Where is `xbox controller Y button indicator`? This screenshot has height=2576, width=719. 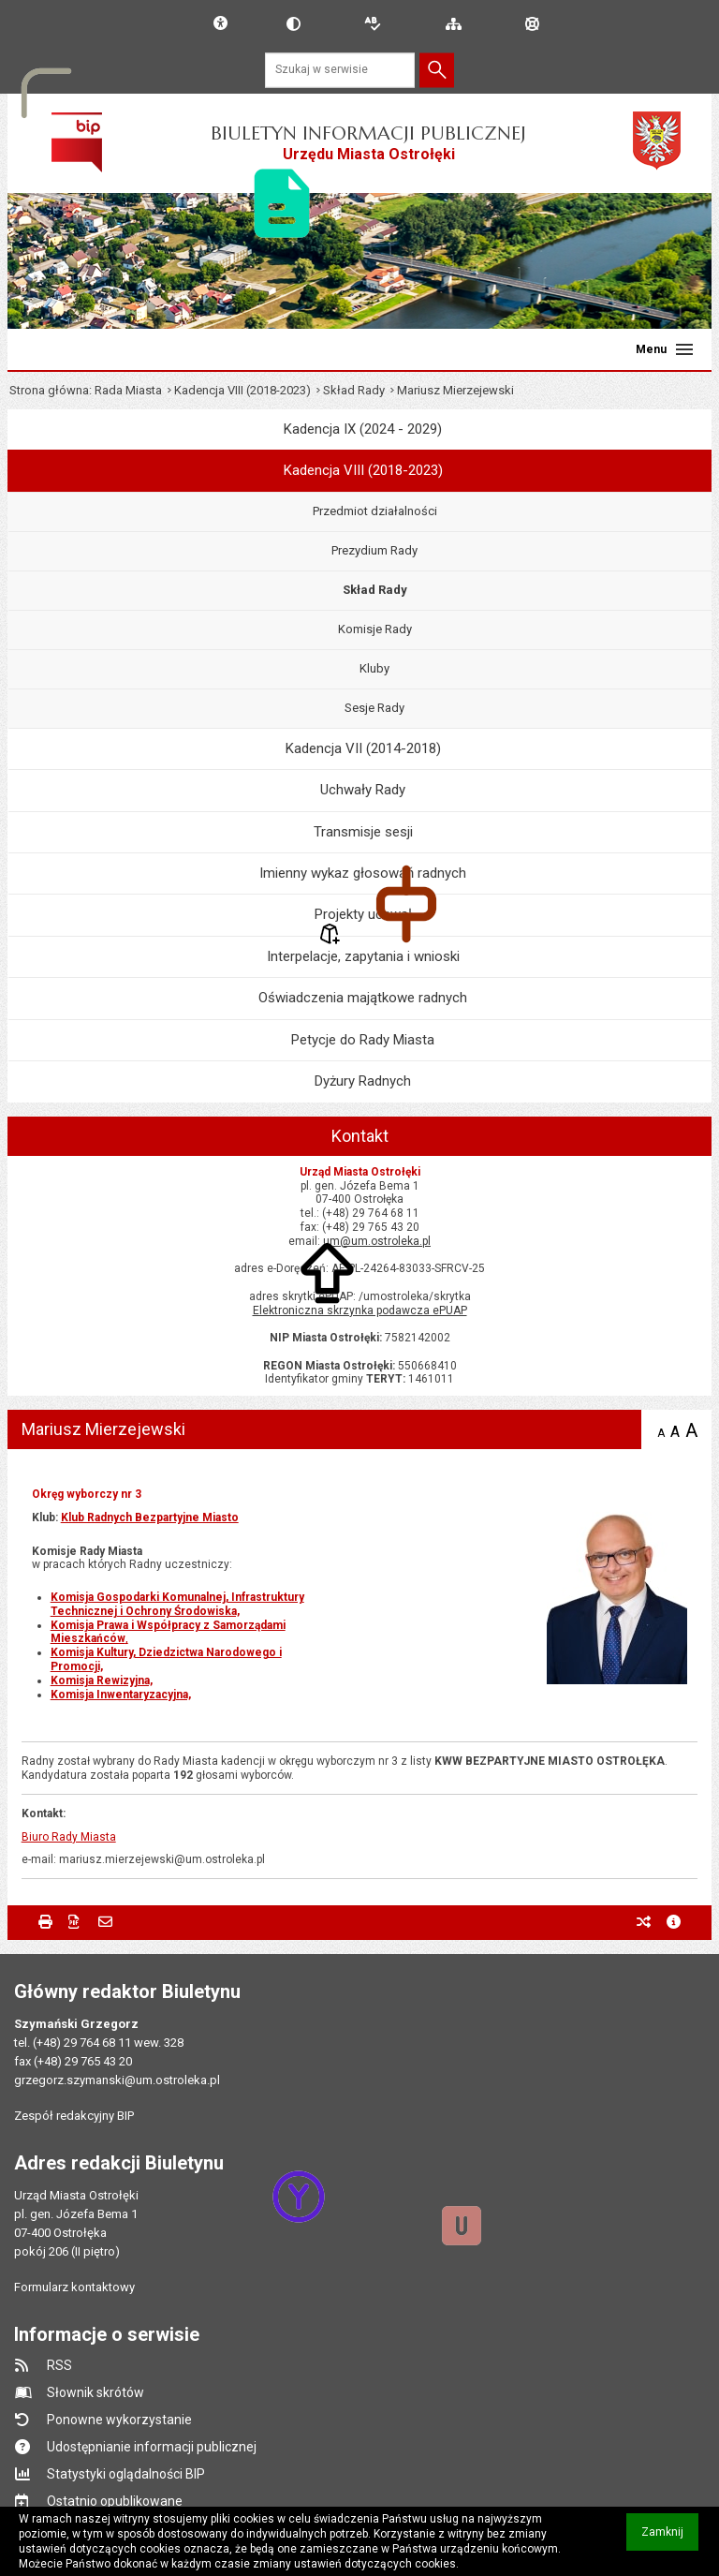
xbox controller Y button indicator is located at coordinates (299, 2197).